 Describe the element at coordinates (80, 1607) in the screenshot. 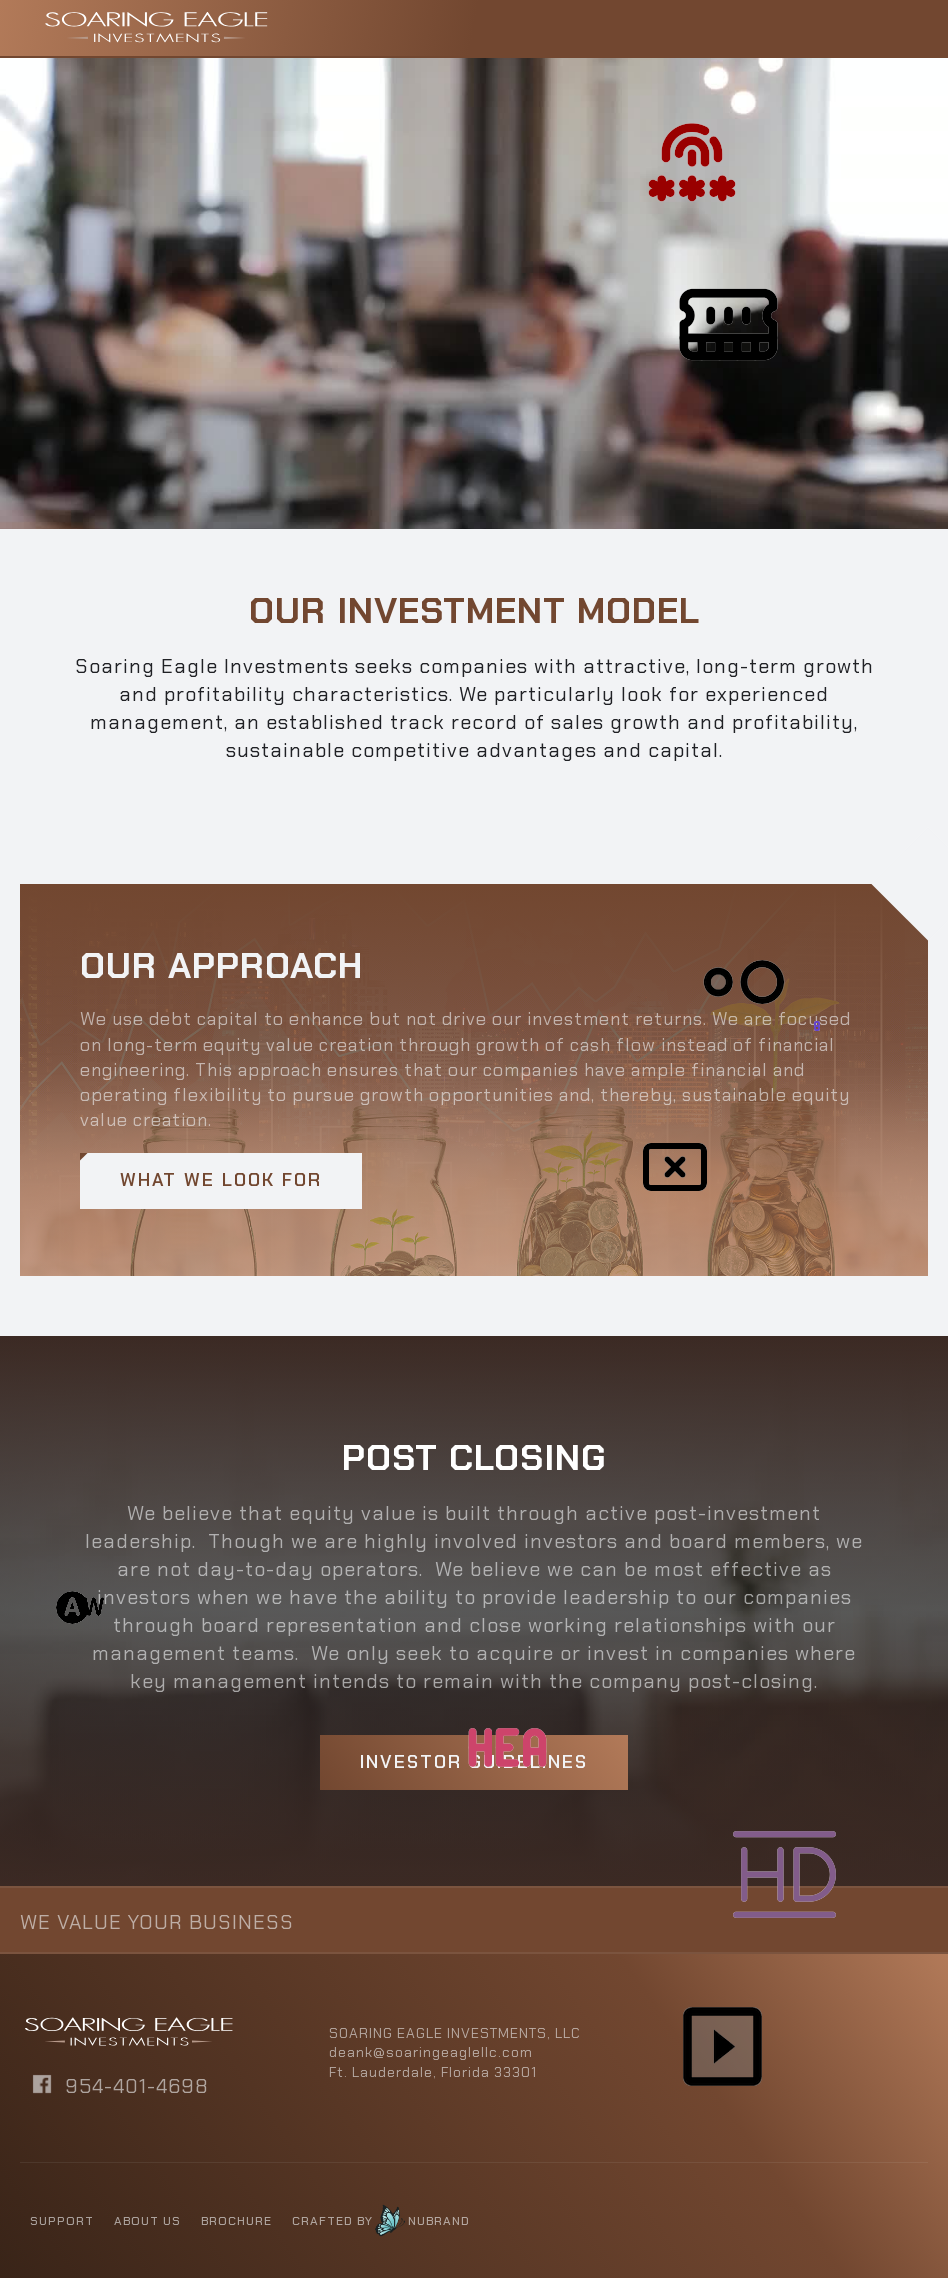

I see `toggle automatic white balance` at that location.